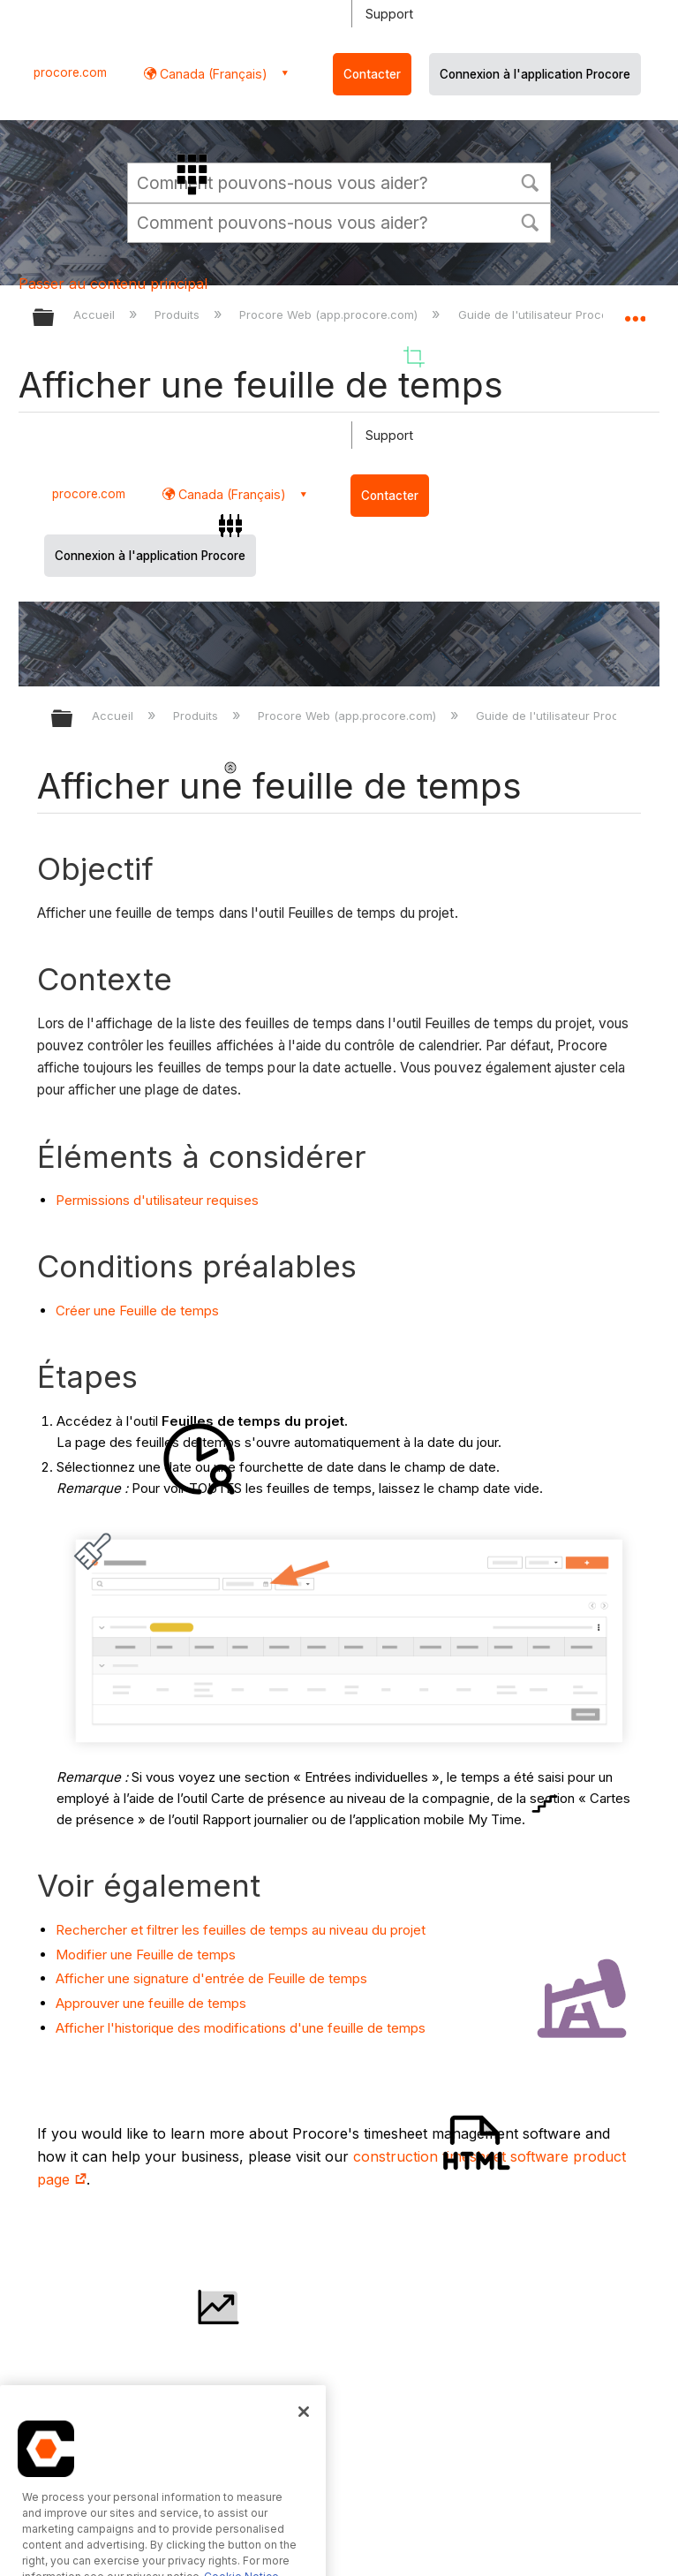  What do you see at coordinates (192, 174) in the screenshot?
I see `open the dial pad to enter a number` at bounding box center [192, 174].